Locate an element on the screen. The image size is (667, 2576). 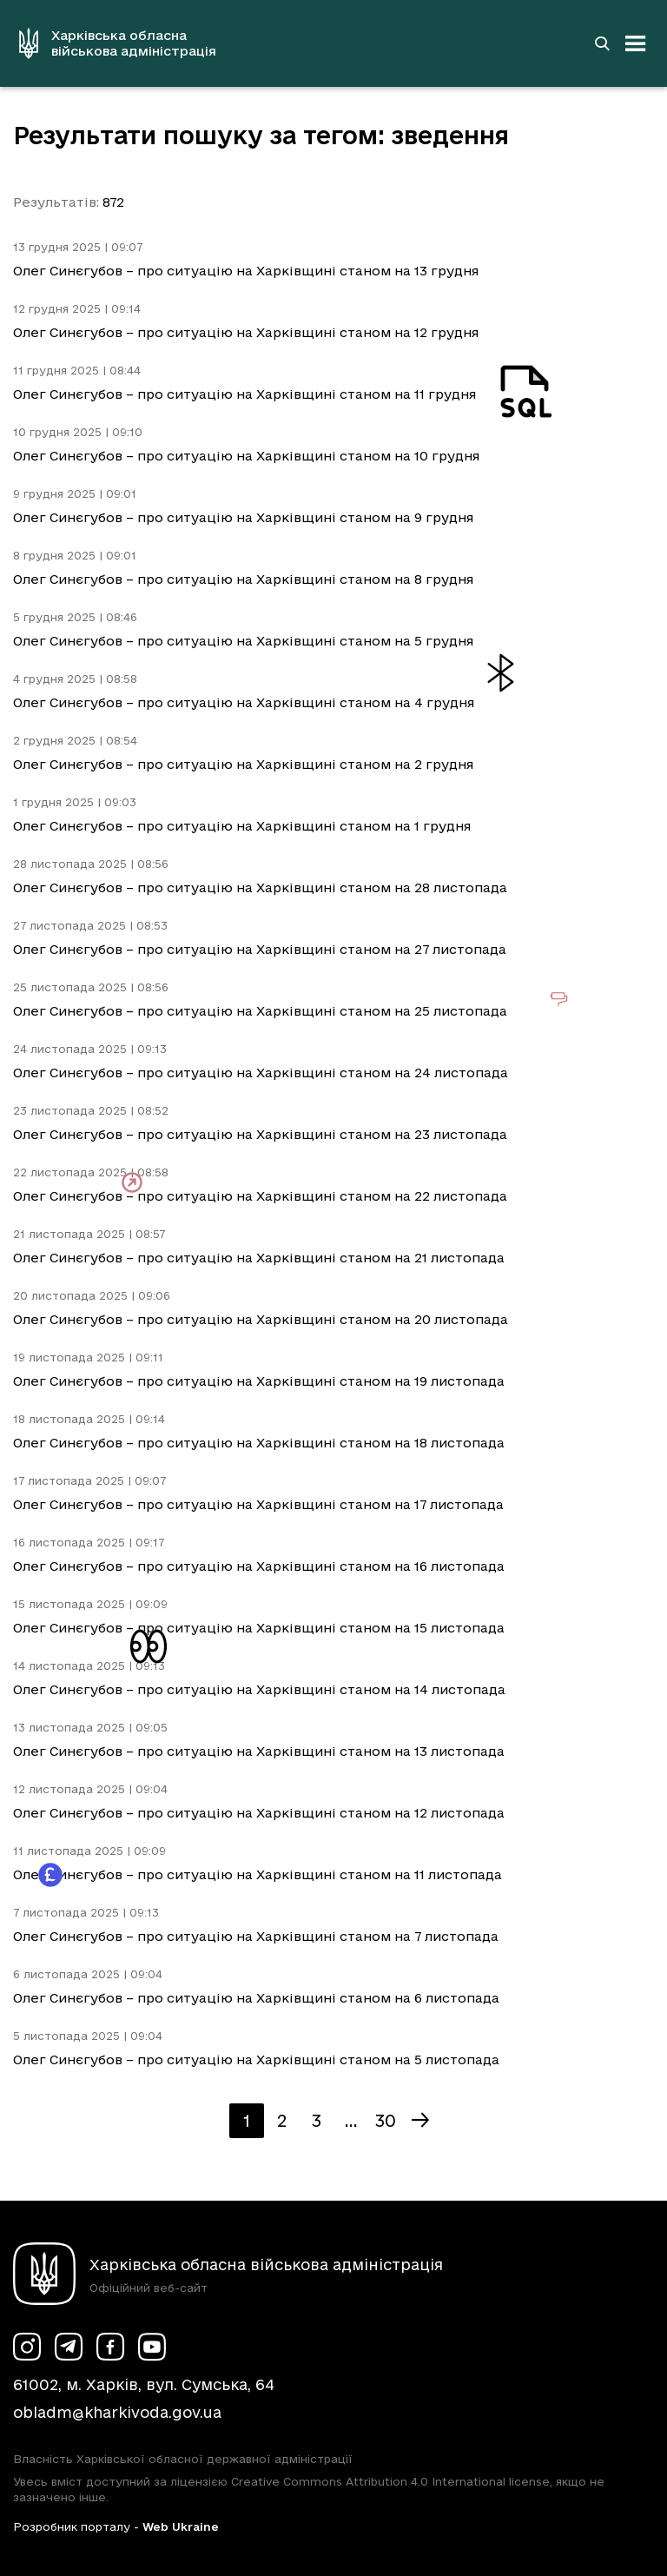
open link in new tab or window is located at coordinates (132, 1182).